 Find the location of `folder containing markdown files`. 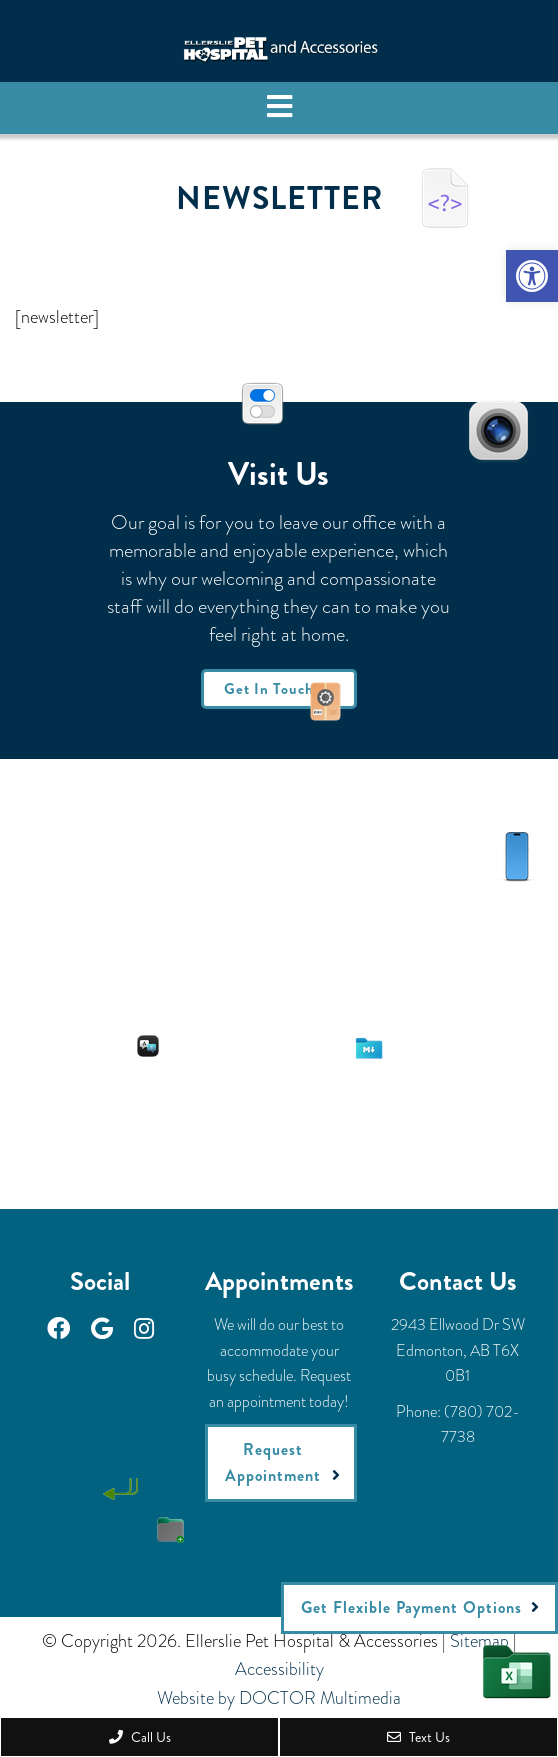

folder containing markdown files is located at coordinates (369, 1049).